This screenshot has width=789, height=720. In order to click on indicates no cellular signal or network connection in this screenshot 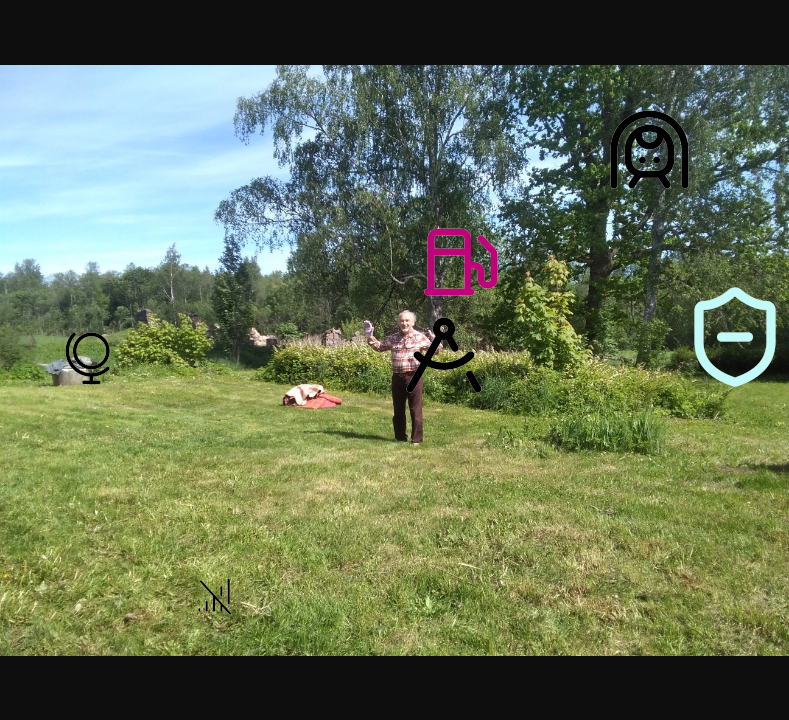, I will do `click(215, 597)`.